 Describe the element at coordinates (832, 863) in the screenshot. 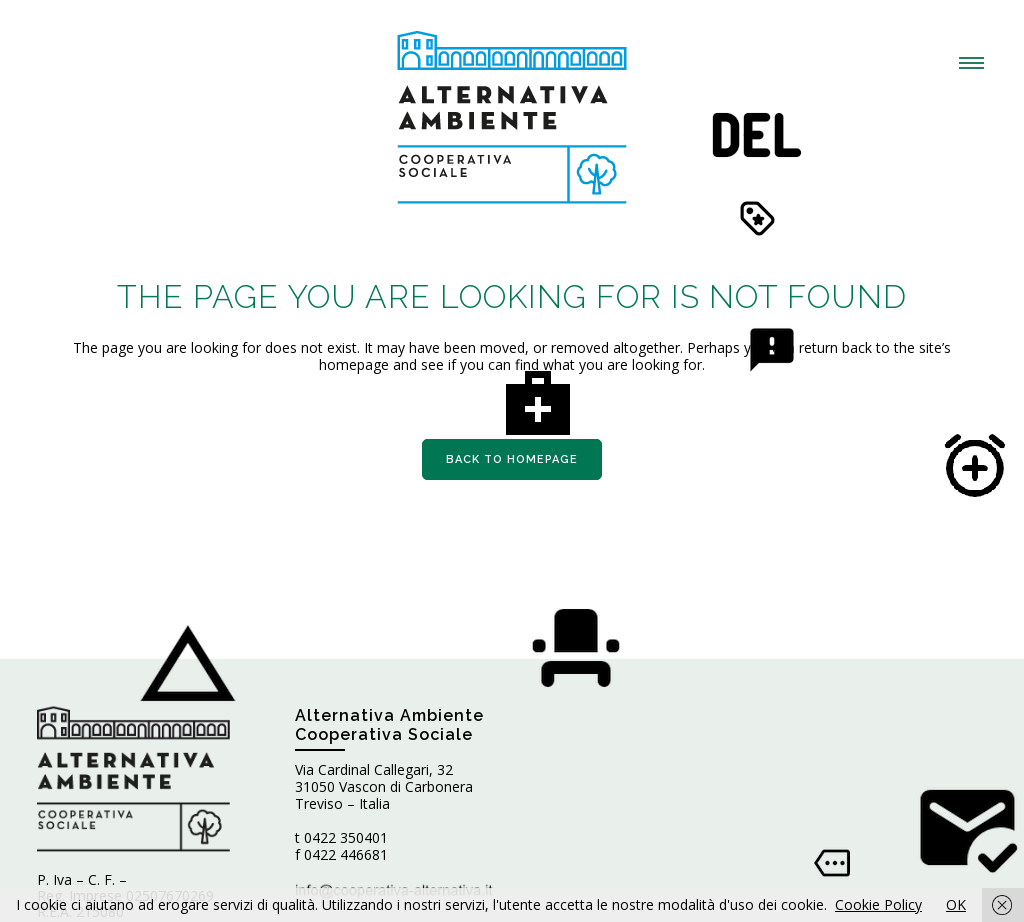

I see `view more options or actions` at that location.